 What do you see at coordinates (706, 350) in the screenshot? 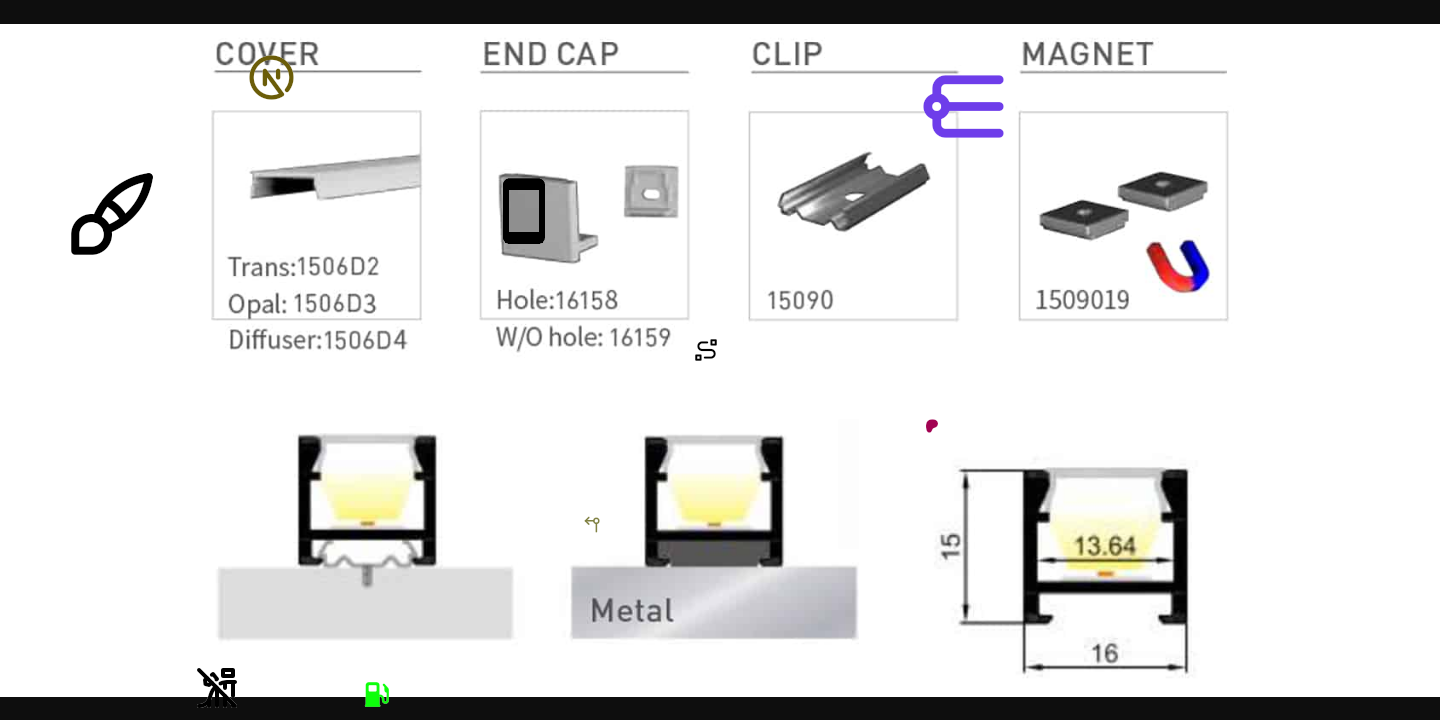
I see `view route between two points` at bounding box center [706, 350].